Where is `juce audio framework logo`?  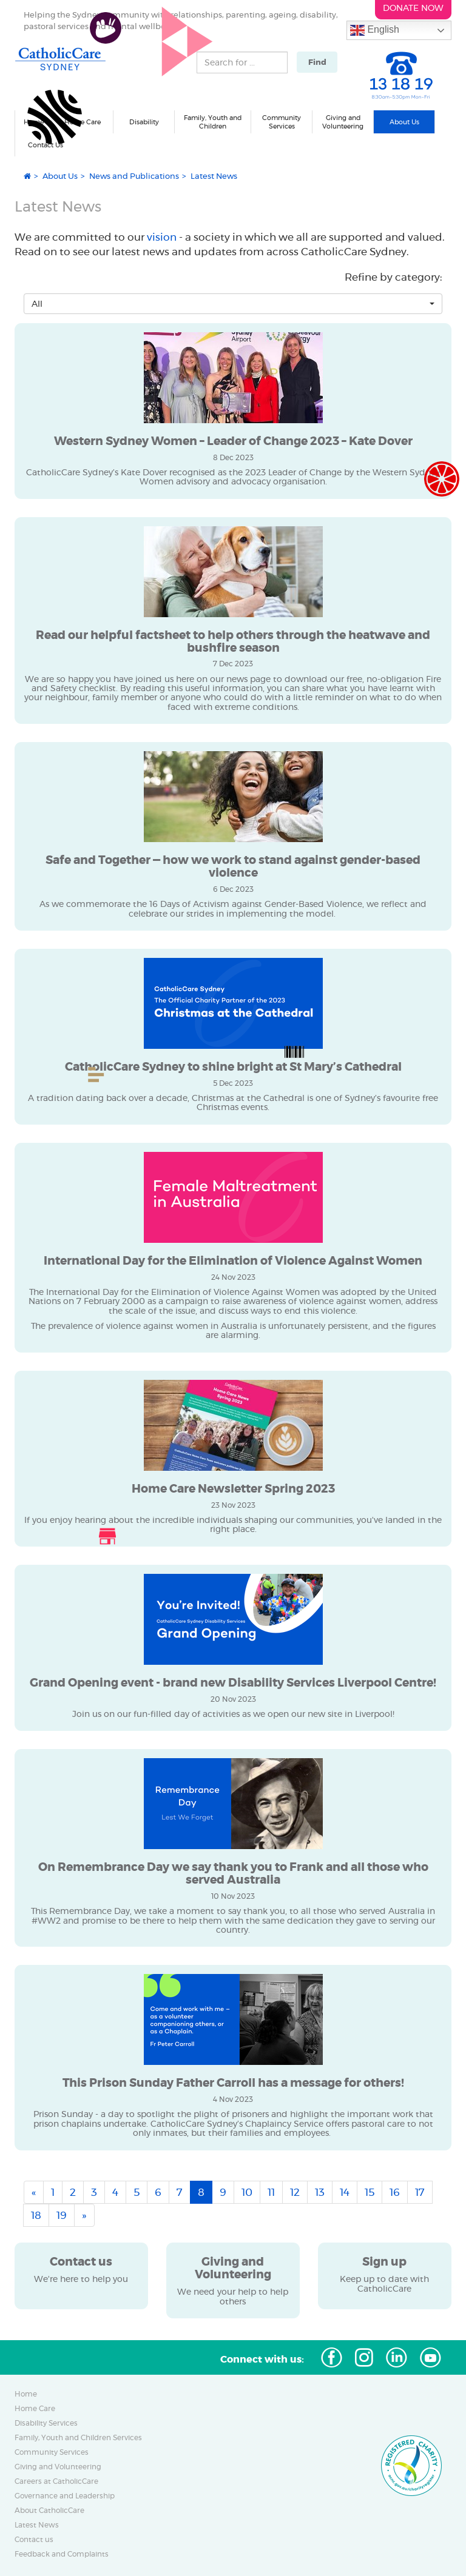 juce audio framework logo is located at coordinates (442, 479).